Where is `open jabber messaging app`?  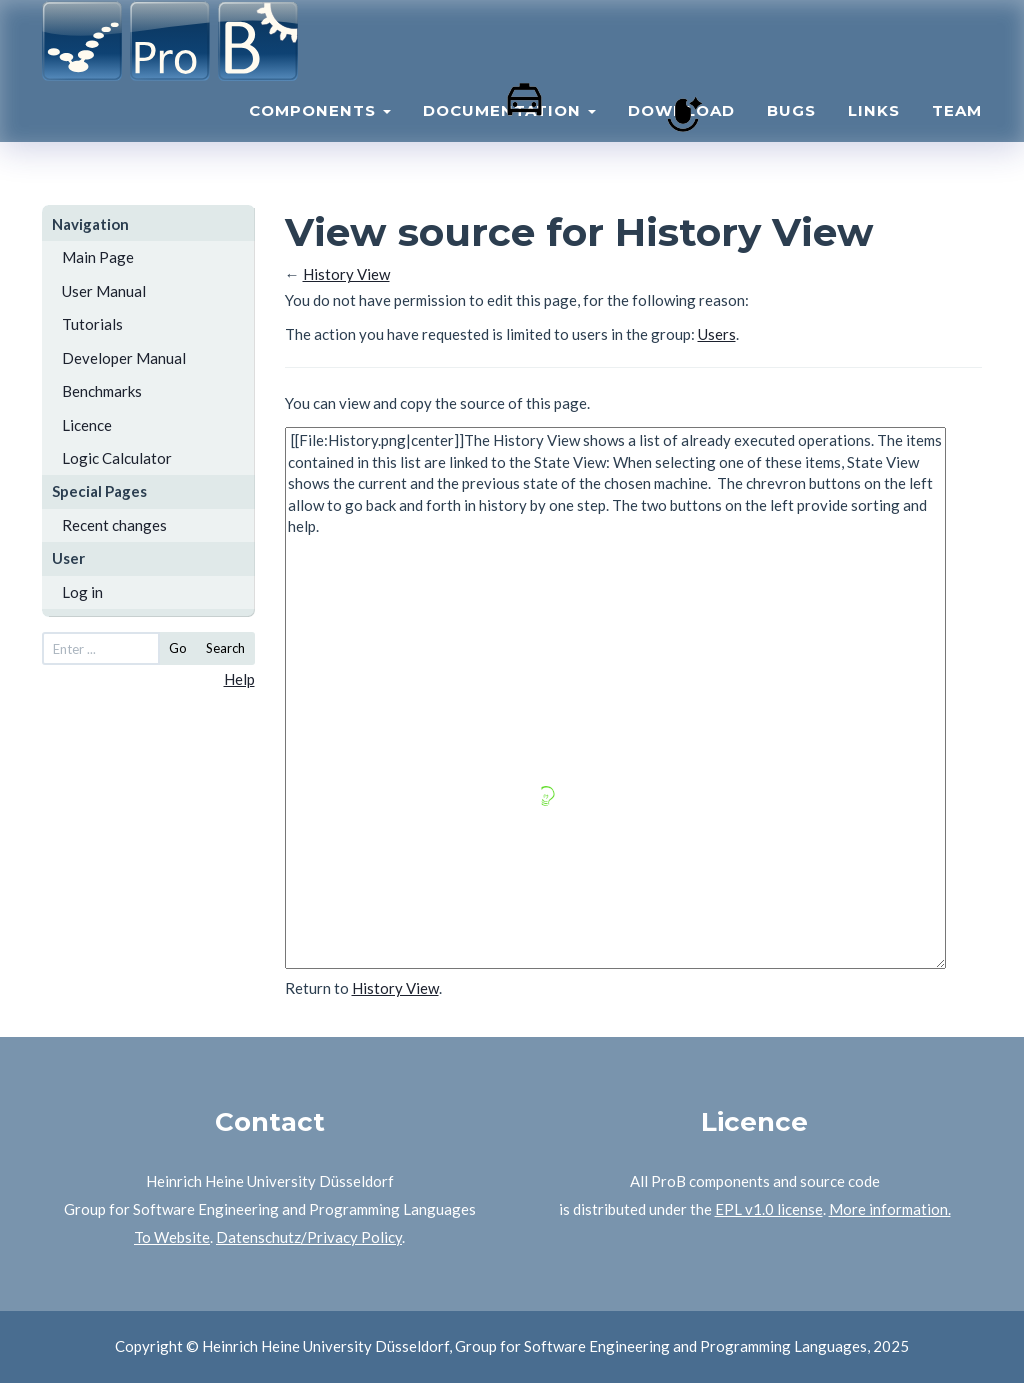
open jabber messaging app is located at coordinates (548, 796).